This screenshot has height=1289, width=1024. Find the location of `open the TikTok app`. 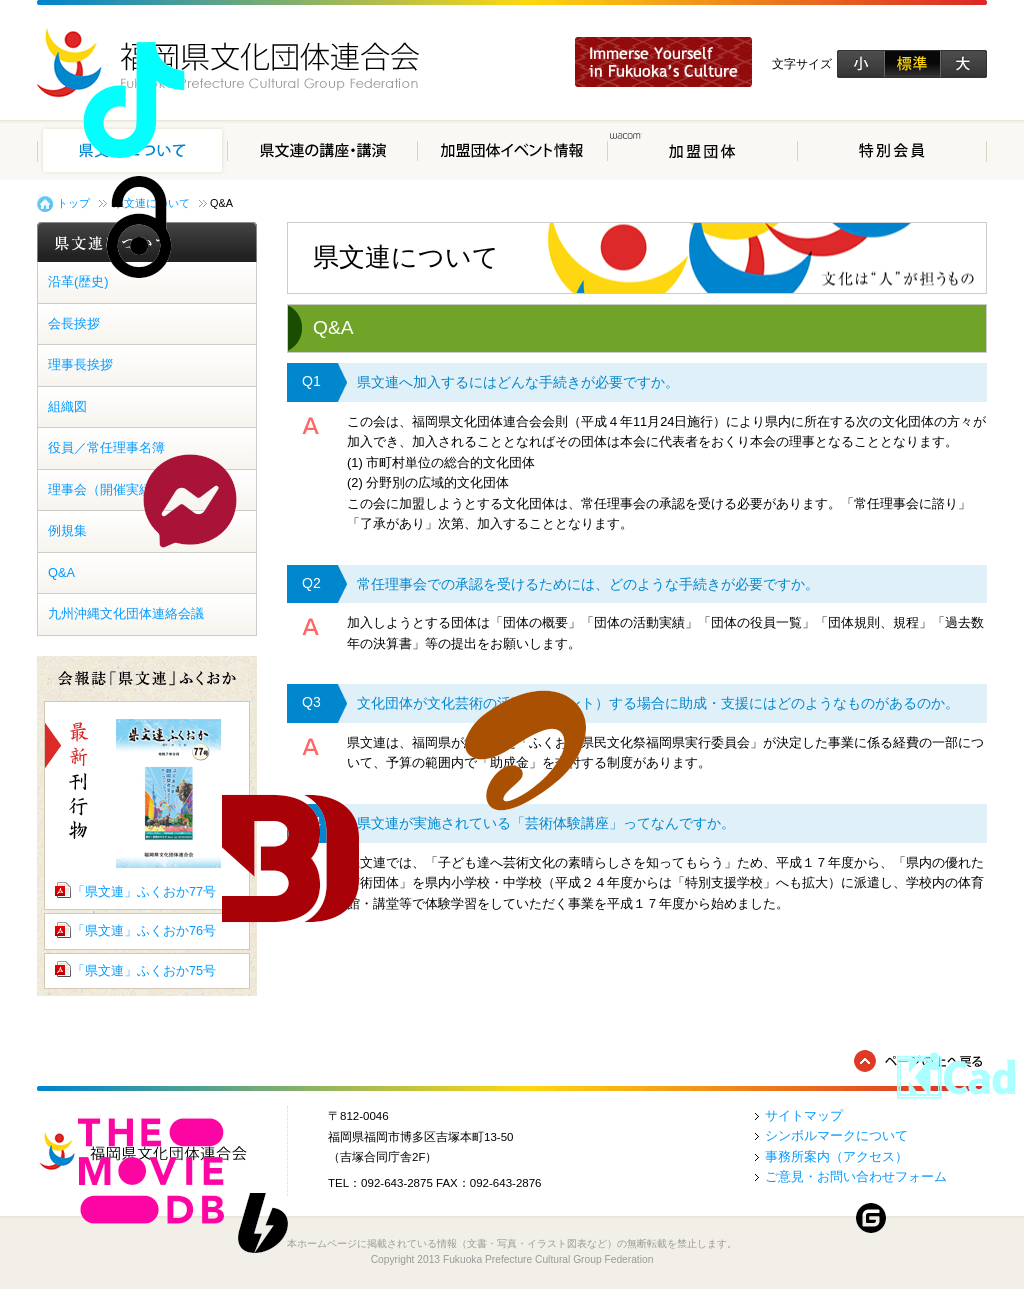

open the TikTok app is located at coordinates (134, 100).